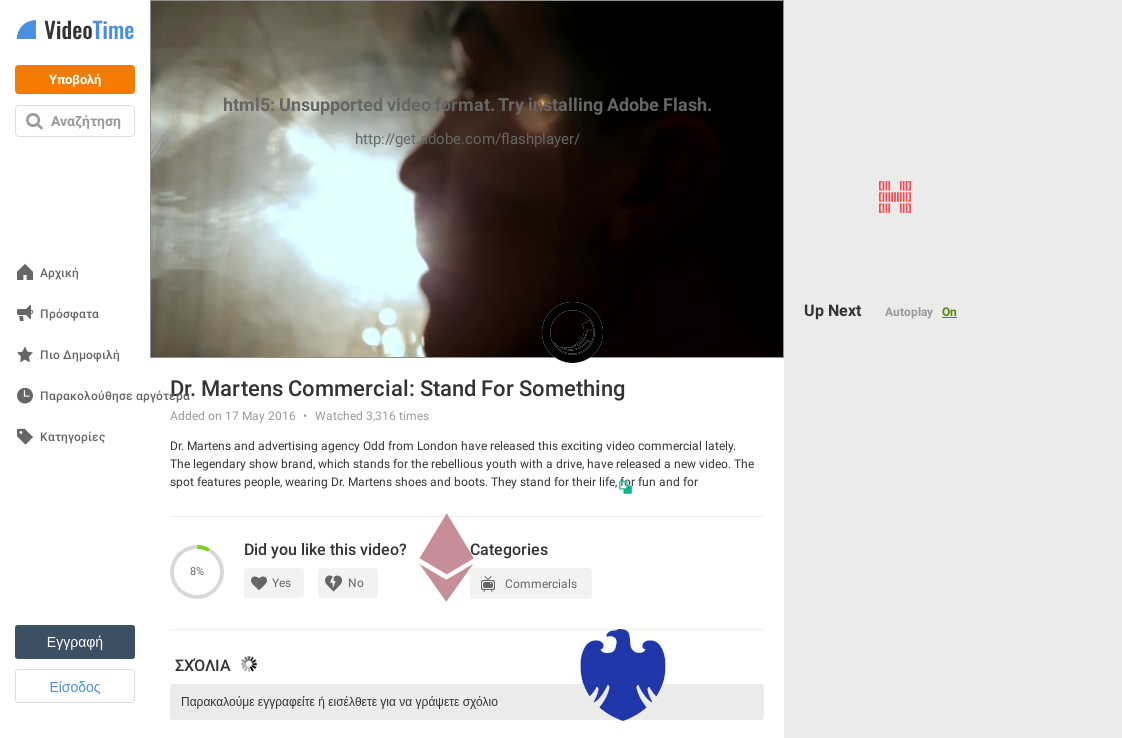  What do you see at coordinates (895, 197) in the screenshot?
I see `launch htop system monitoring application` at bounding box center [895, 197].